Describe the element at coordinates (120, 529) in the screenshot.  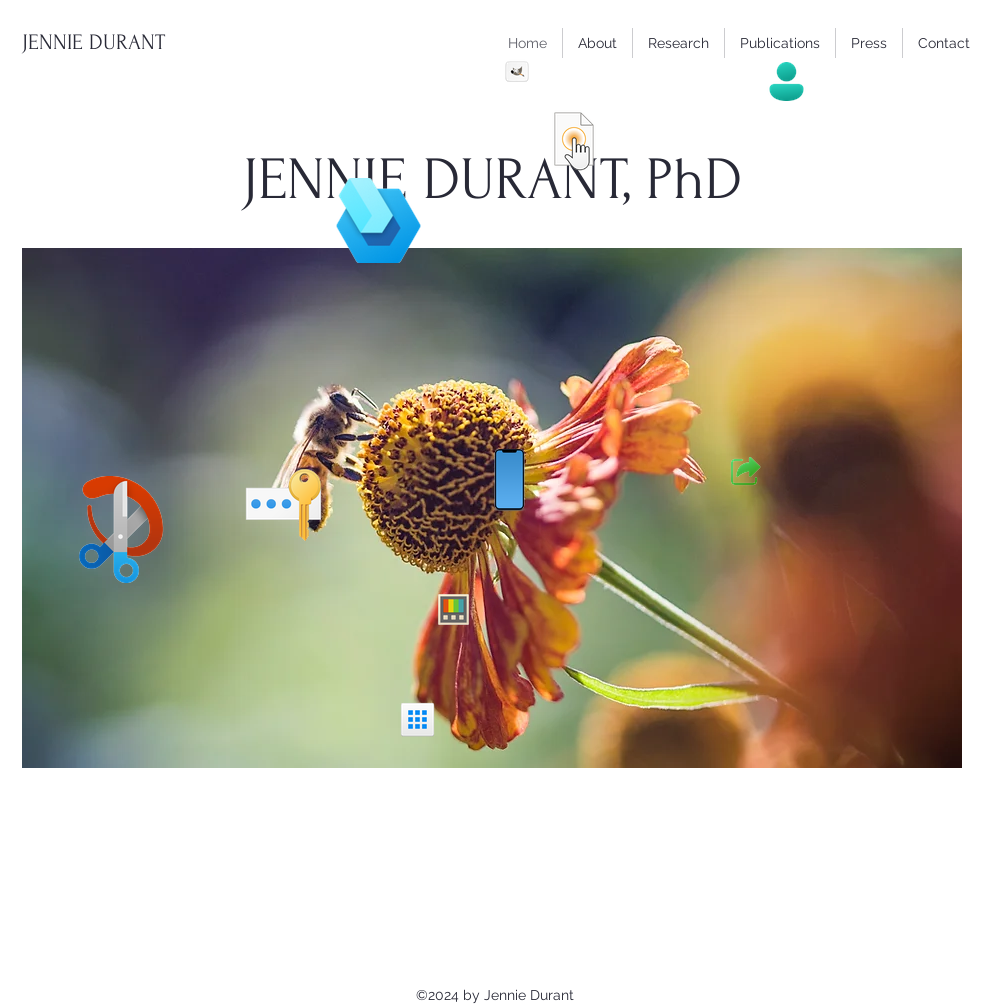
I see `open snip & sketch to capture a screenshot` at that location.